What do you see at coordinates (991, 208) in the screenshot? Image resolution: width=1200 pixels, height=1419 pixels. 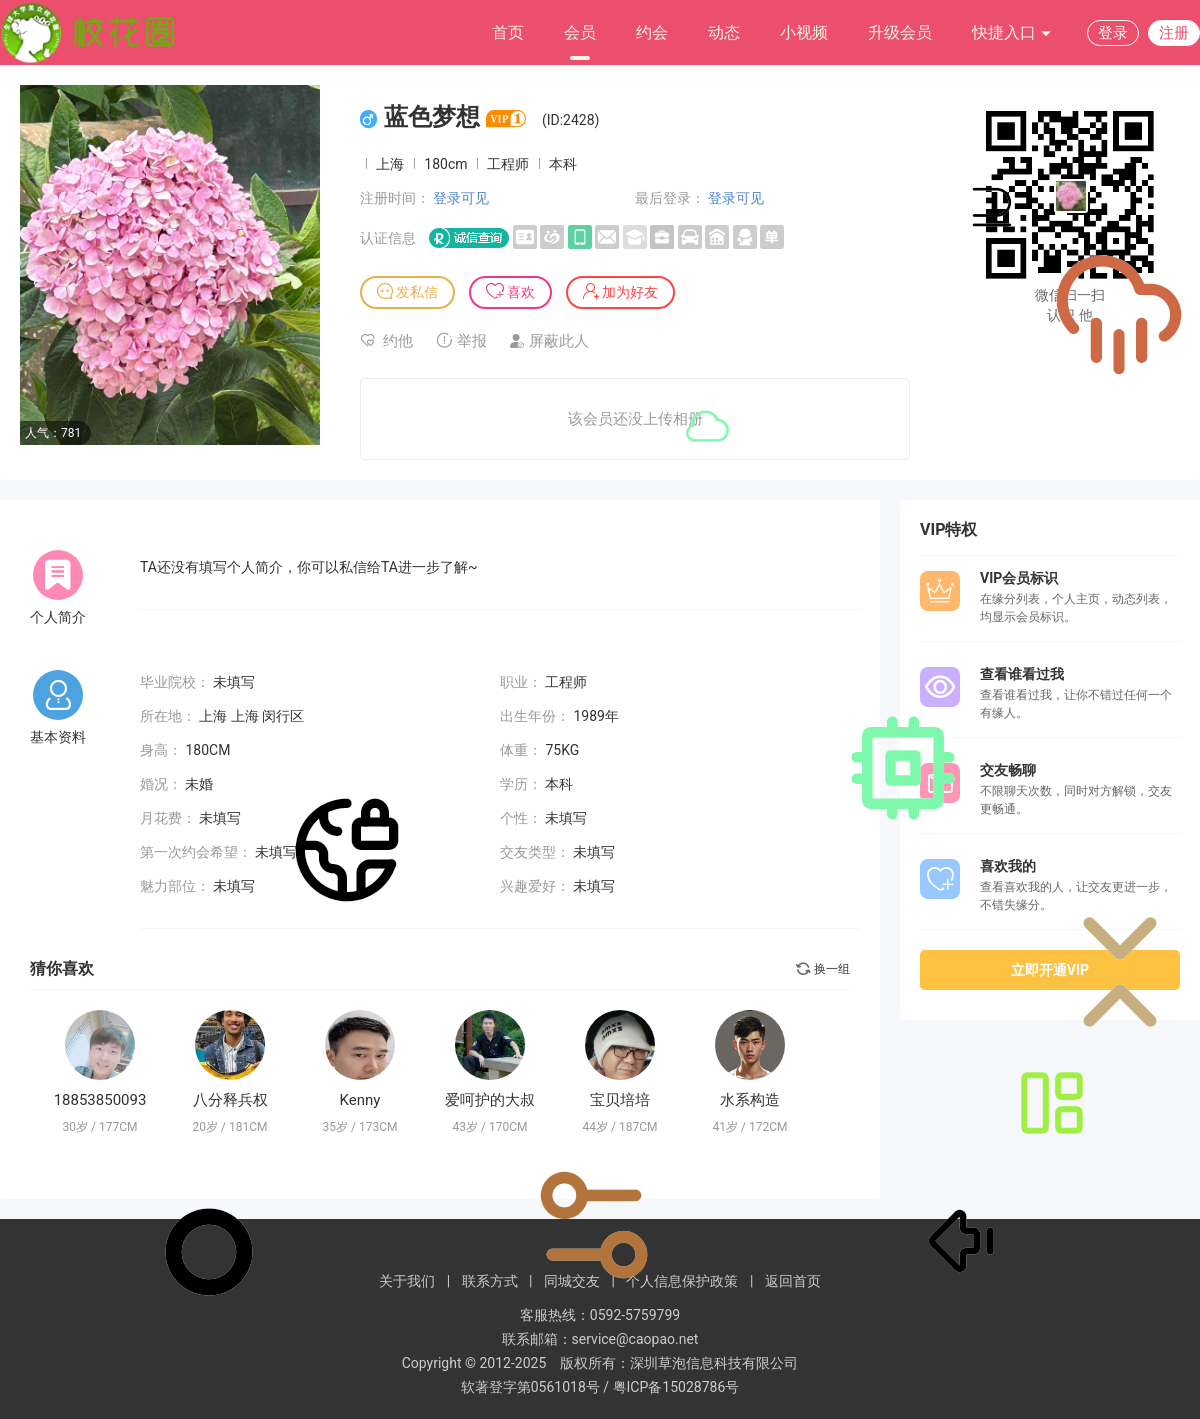 I see `indicates a superset mathematical relationship` at bounding box center [991, 208].